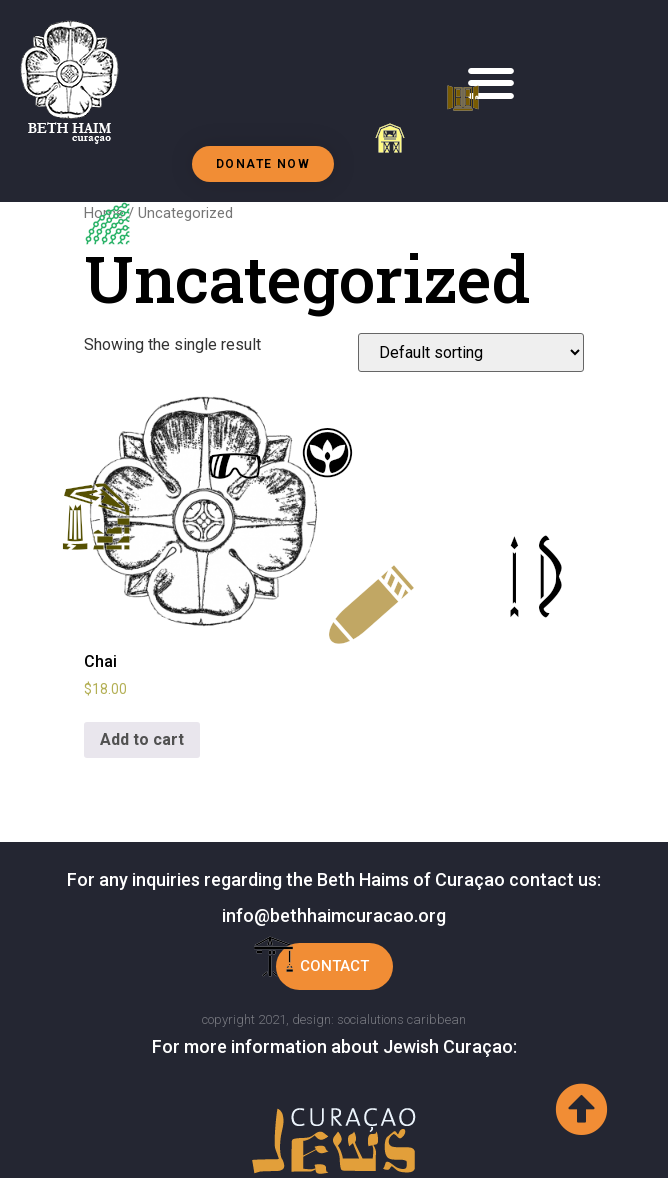  What do you see at coordinates (273, 956) in the screenshot?
I see `indicates construction or building in progress` at bounding box center [273, 956].